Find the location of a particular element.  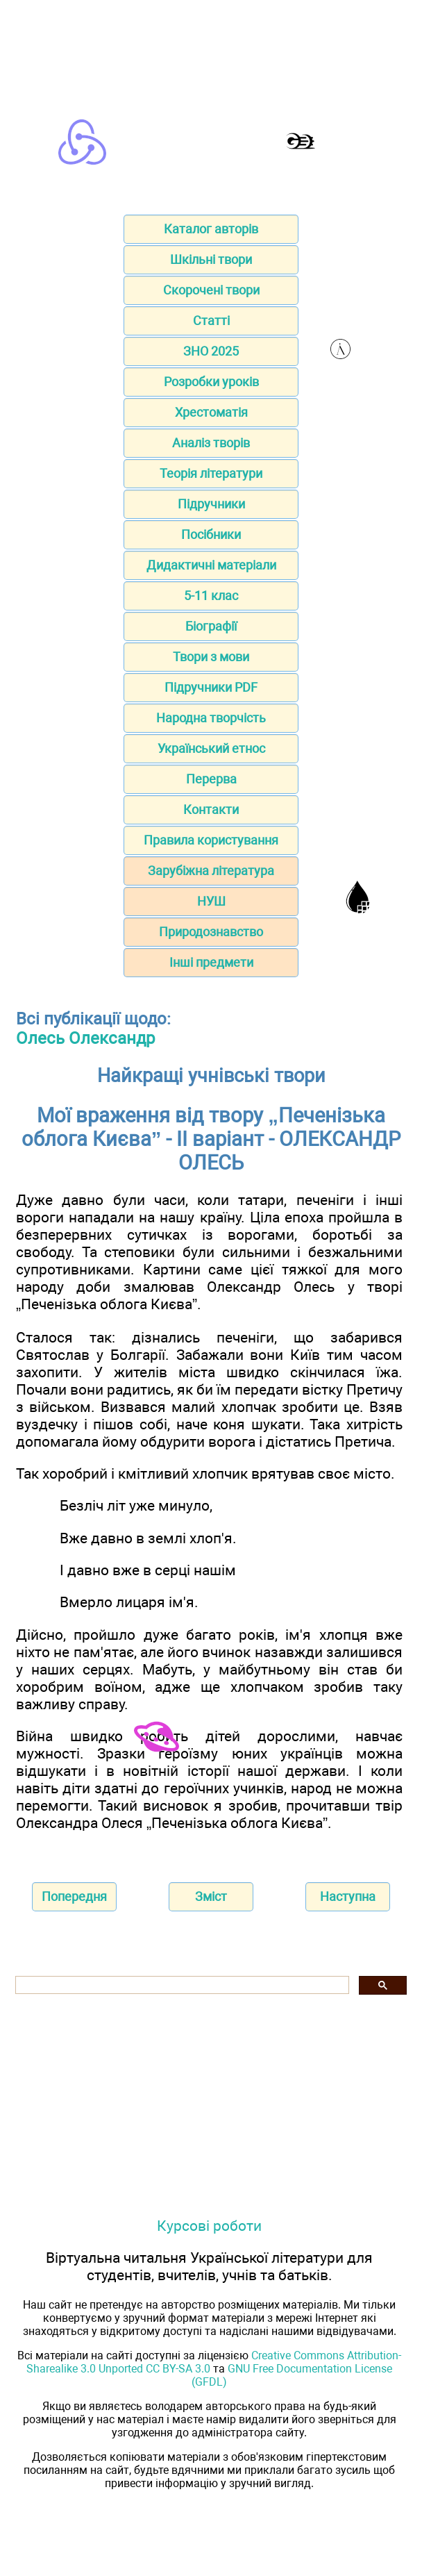

gatling load testing tool logo is located at coordinates (301, 141).